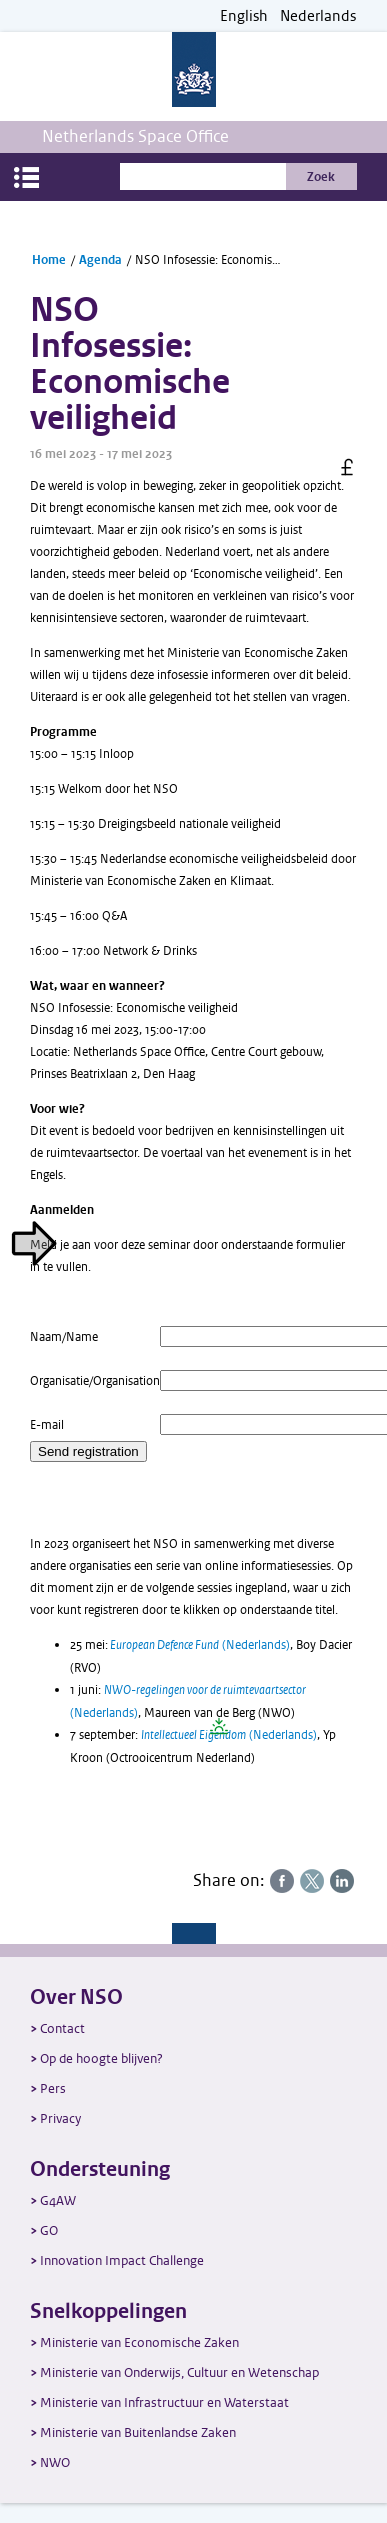 The image size is (387, 2523). What do you see at coordinates (347, 467) in the screenshot?
I see `view pricing in British pounds` at bounding box center [347, 467].